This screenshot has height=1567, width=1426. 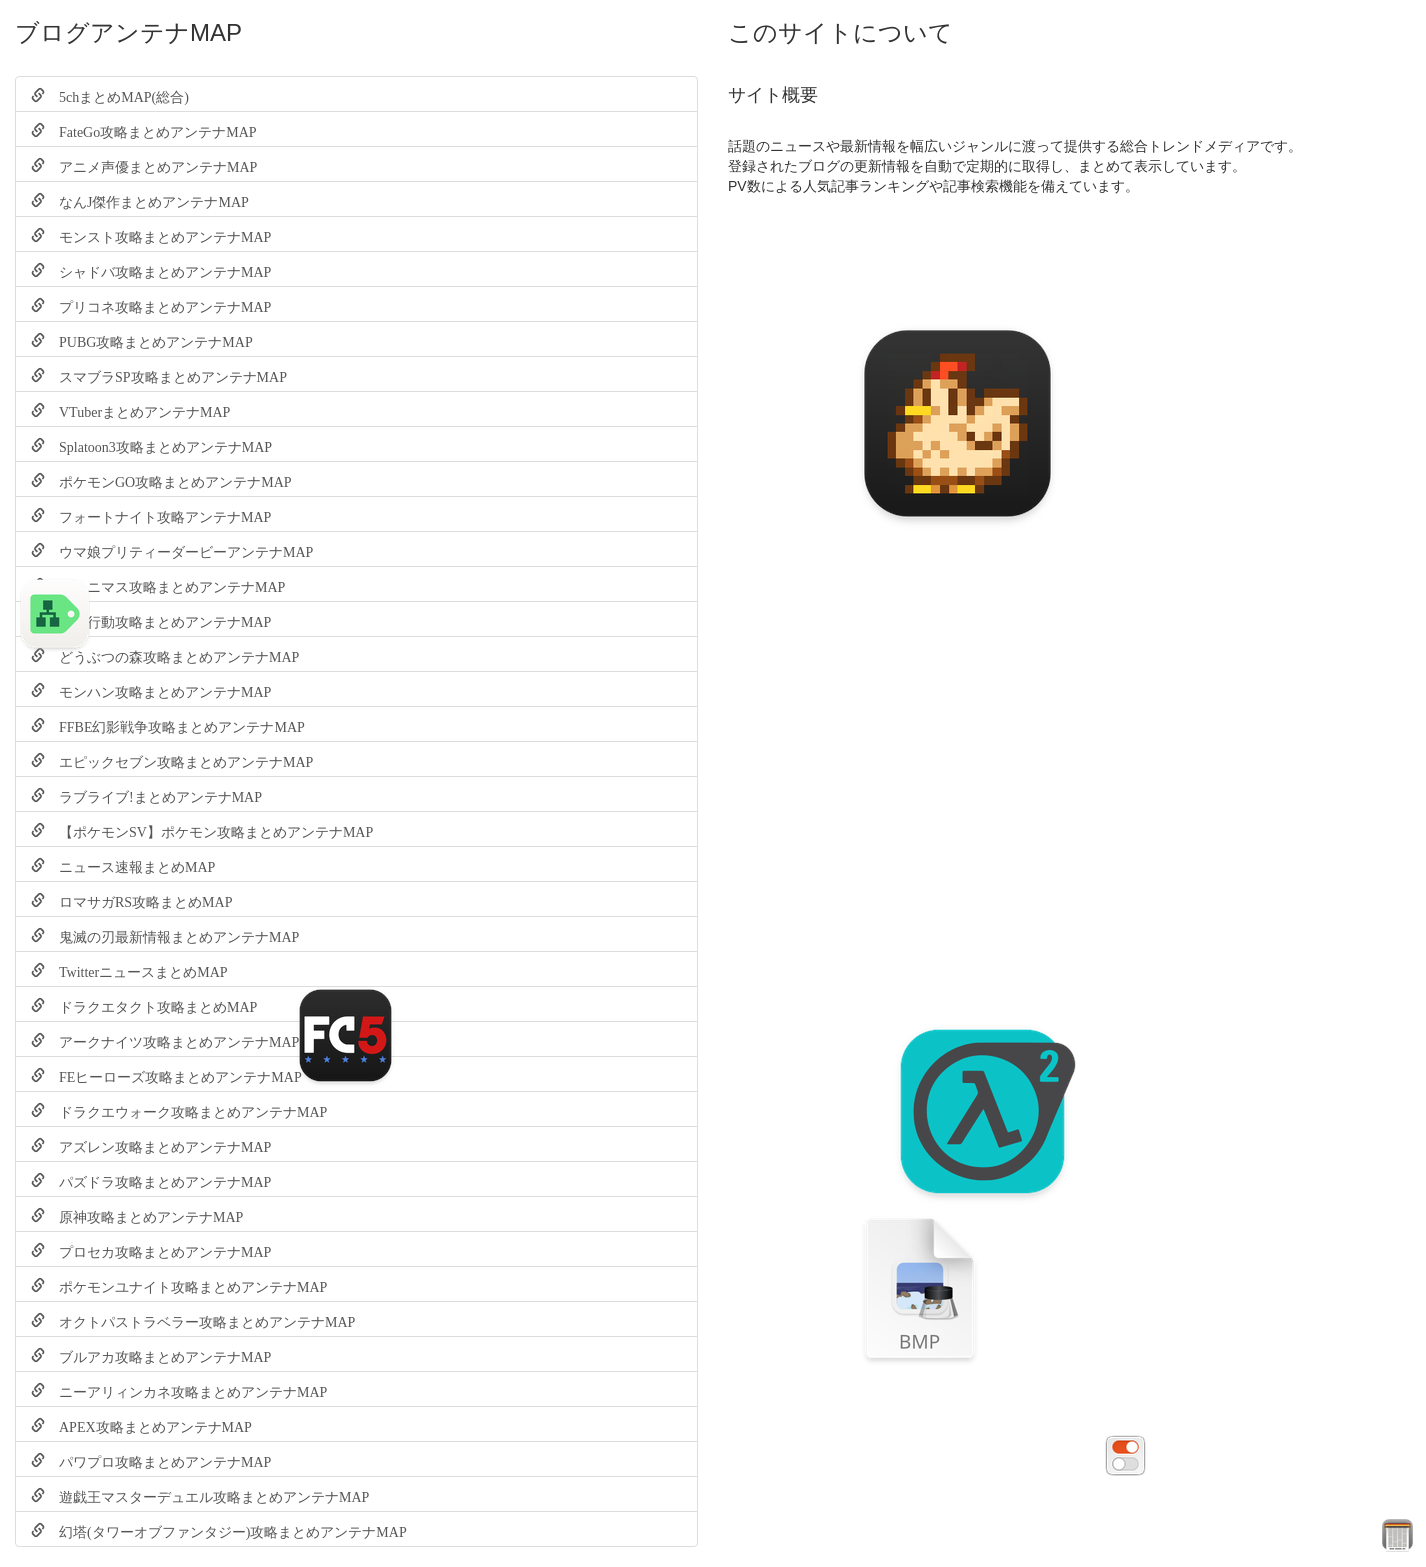 I want to click on a BMP image file, so click(x=920, y=1291).